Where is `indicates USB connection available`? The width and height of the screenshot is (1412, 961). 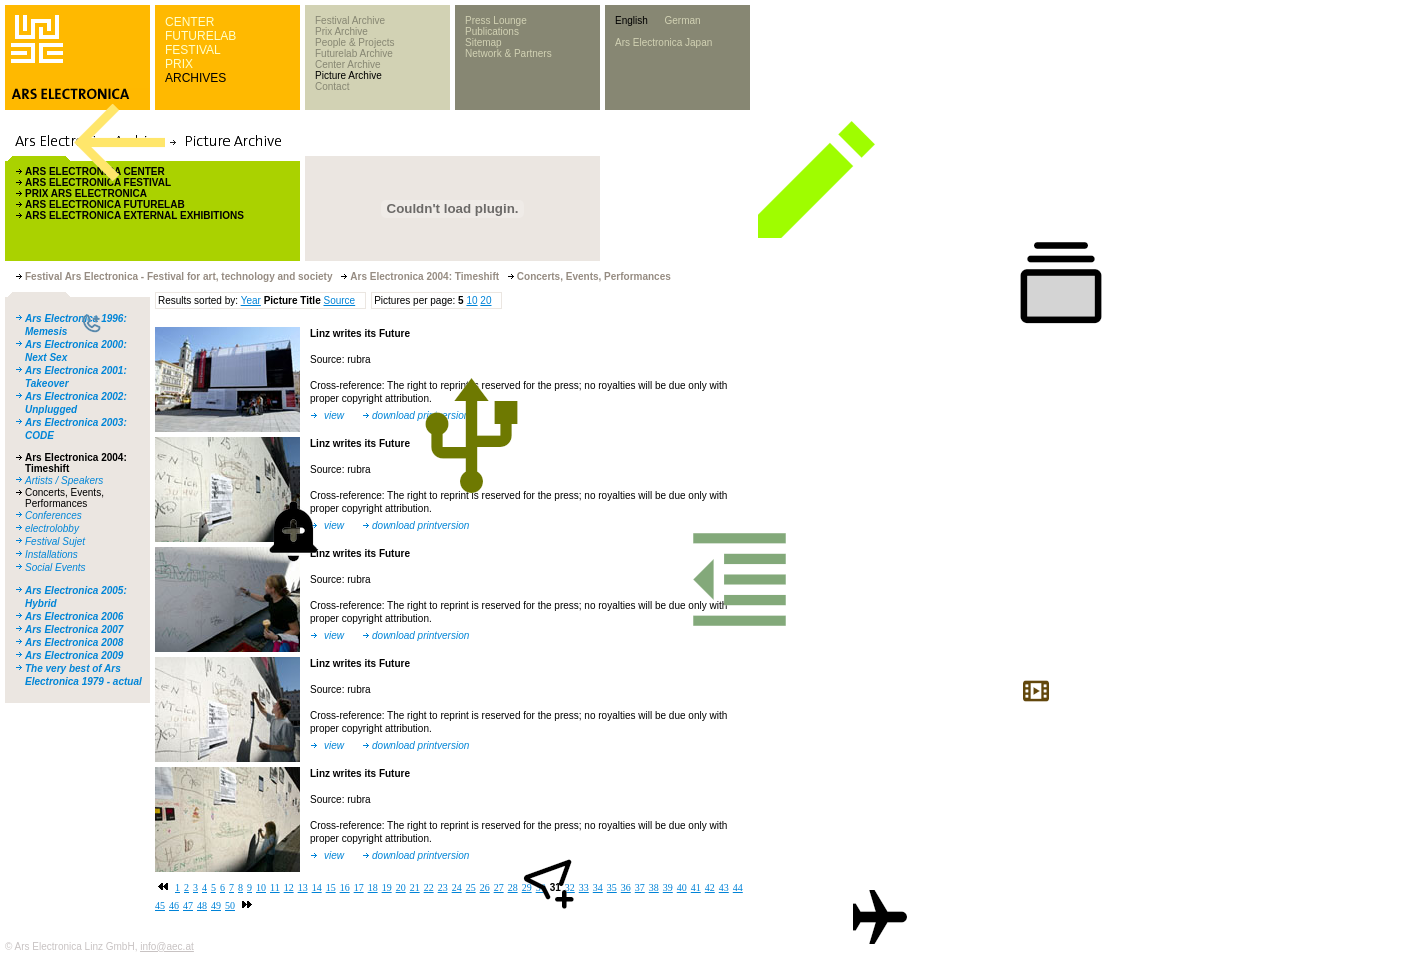
indicates USB connection available is located at coordinates (471, 435).